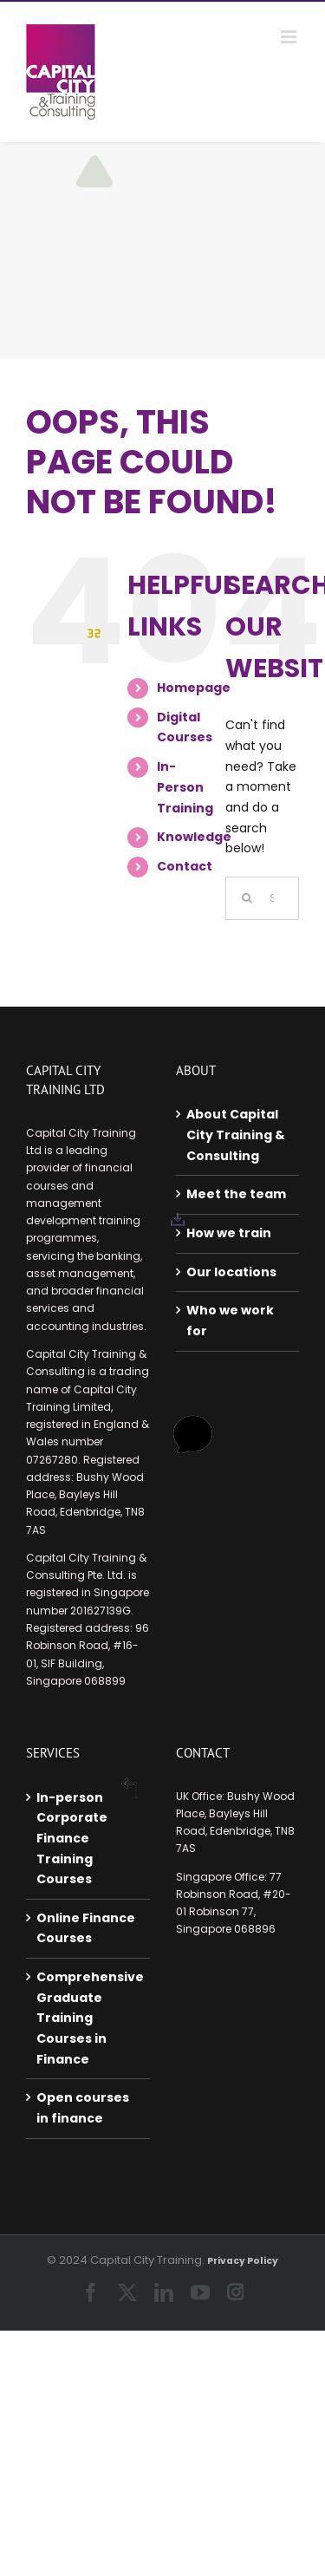 This screenshot has width=325, height=2576. I want to click on download a file or document, so click(178, 1220).